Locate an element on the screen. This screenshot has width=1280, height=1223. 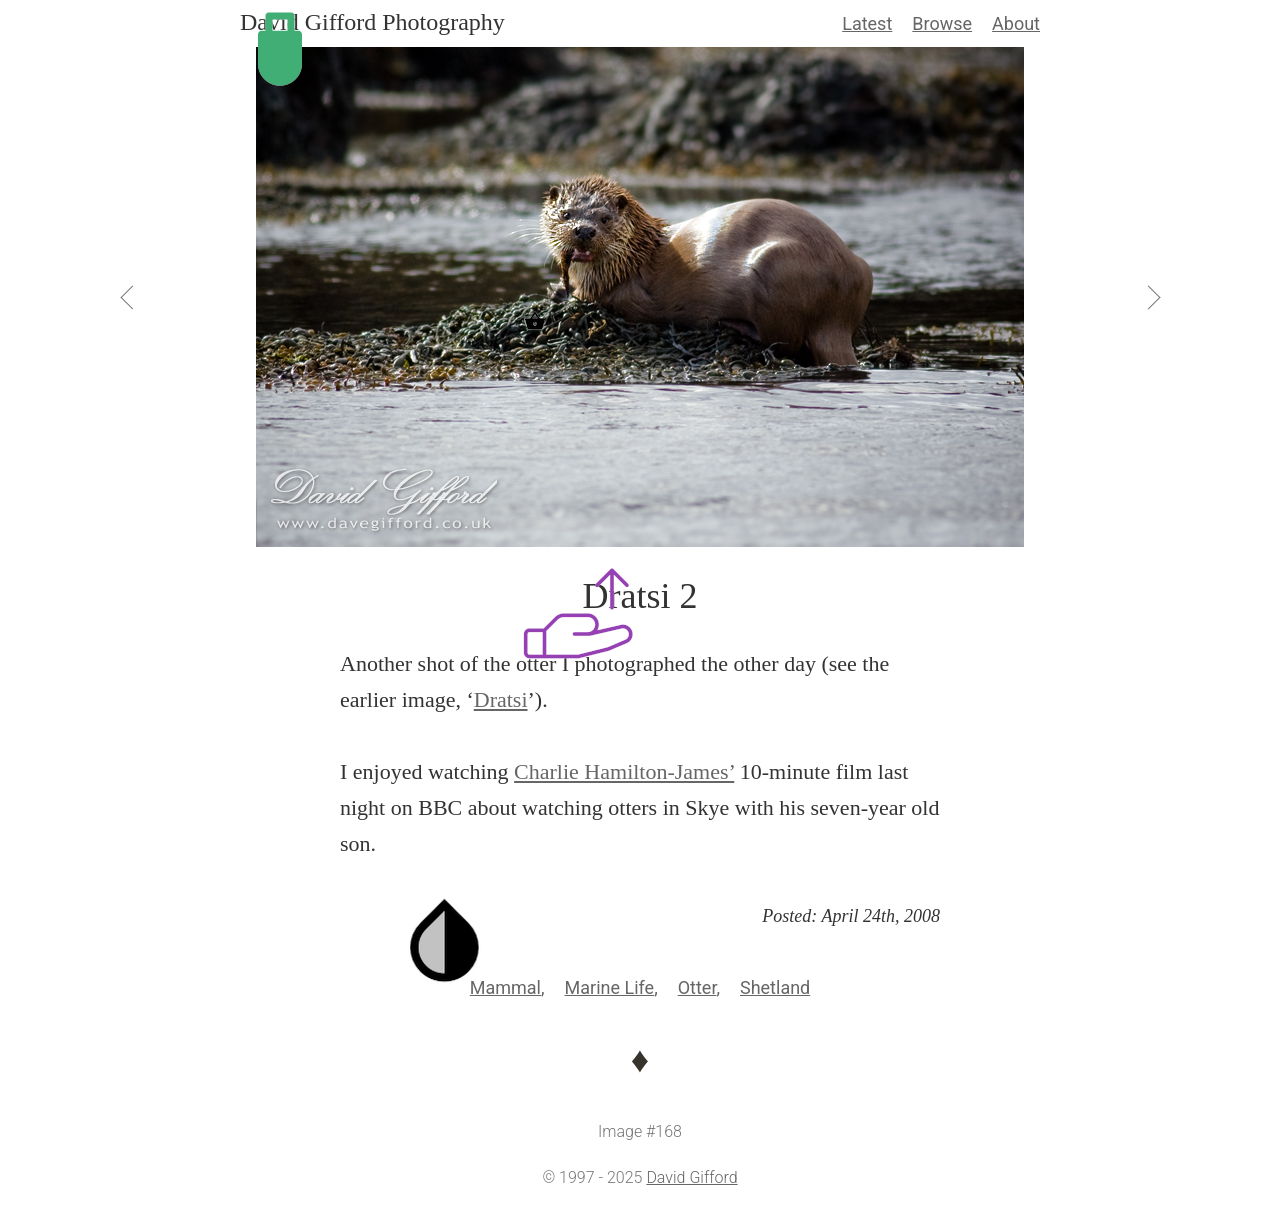
connect a USB device is located at coordinates (280, 49).